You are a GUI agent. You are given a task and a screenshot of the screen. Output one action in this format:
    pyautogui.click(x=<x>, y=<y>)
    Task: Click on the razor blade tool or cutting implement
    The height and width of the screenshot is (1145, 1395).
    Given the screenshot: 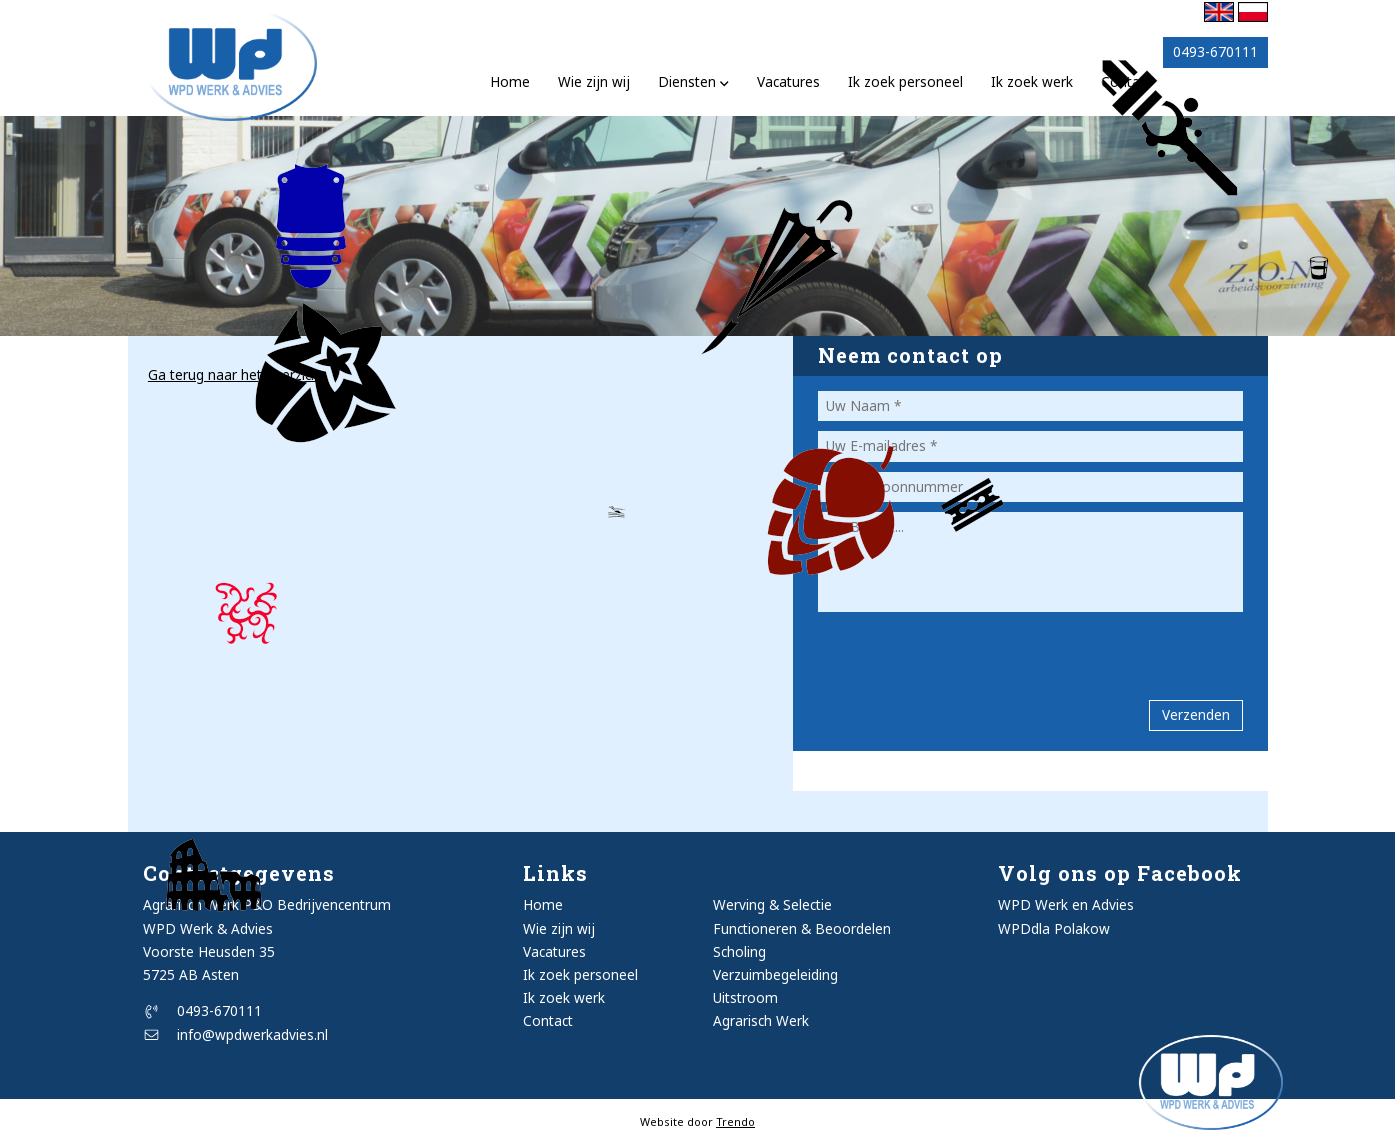 What is the action you would take?
    pyautogui.click(x=972, y=505)
    